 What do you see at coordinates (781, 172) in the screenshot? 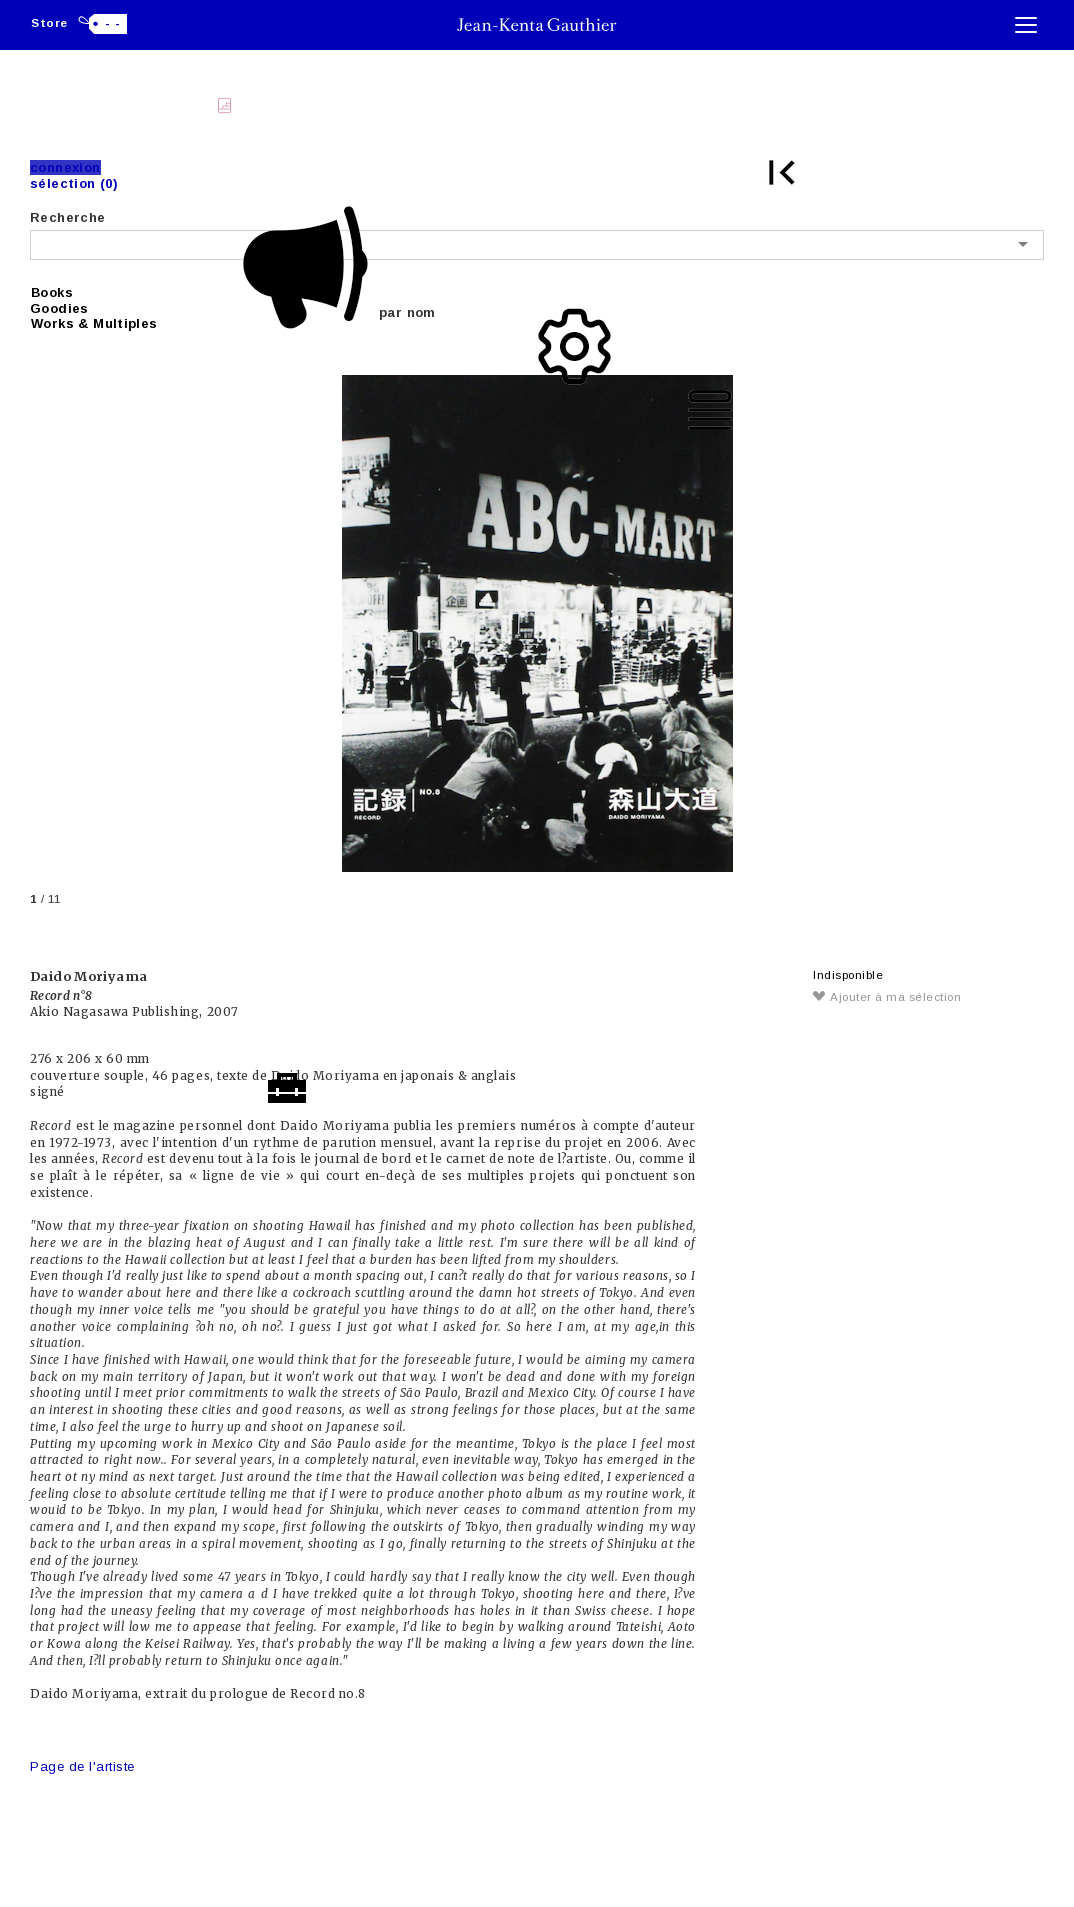
I see `go to first page` at bounding box center [781, 172].